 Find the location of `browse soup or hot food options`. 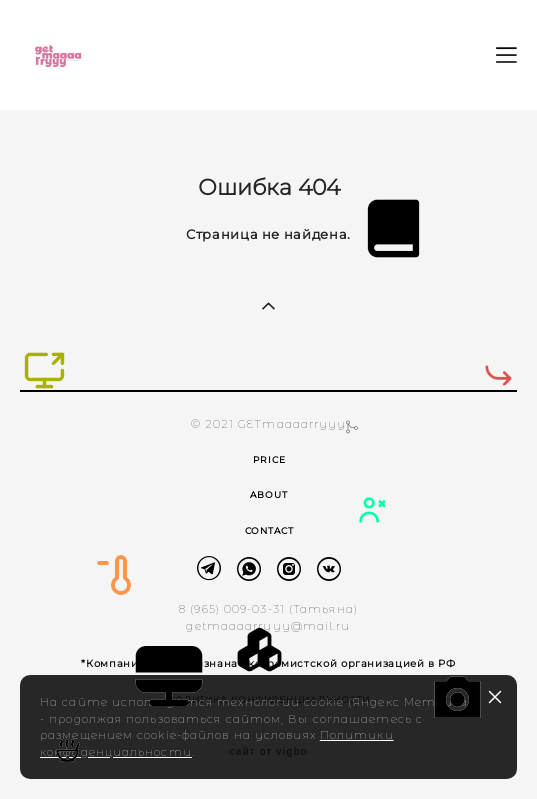

browse soup or hot food options is located at coordinates (67, 750).